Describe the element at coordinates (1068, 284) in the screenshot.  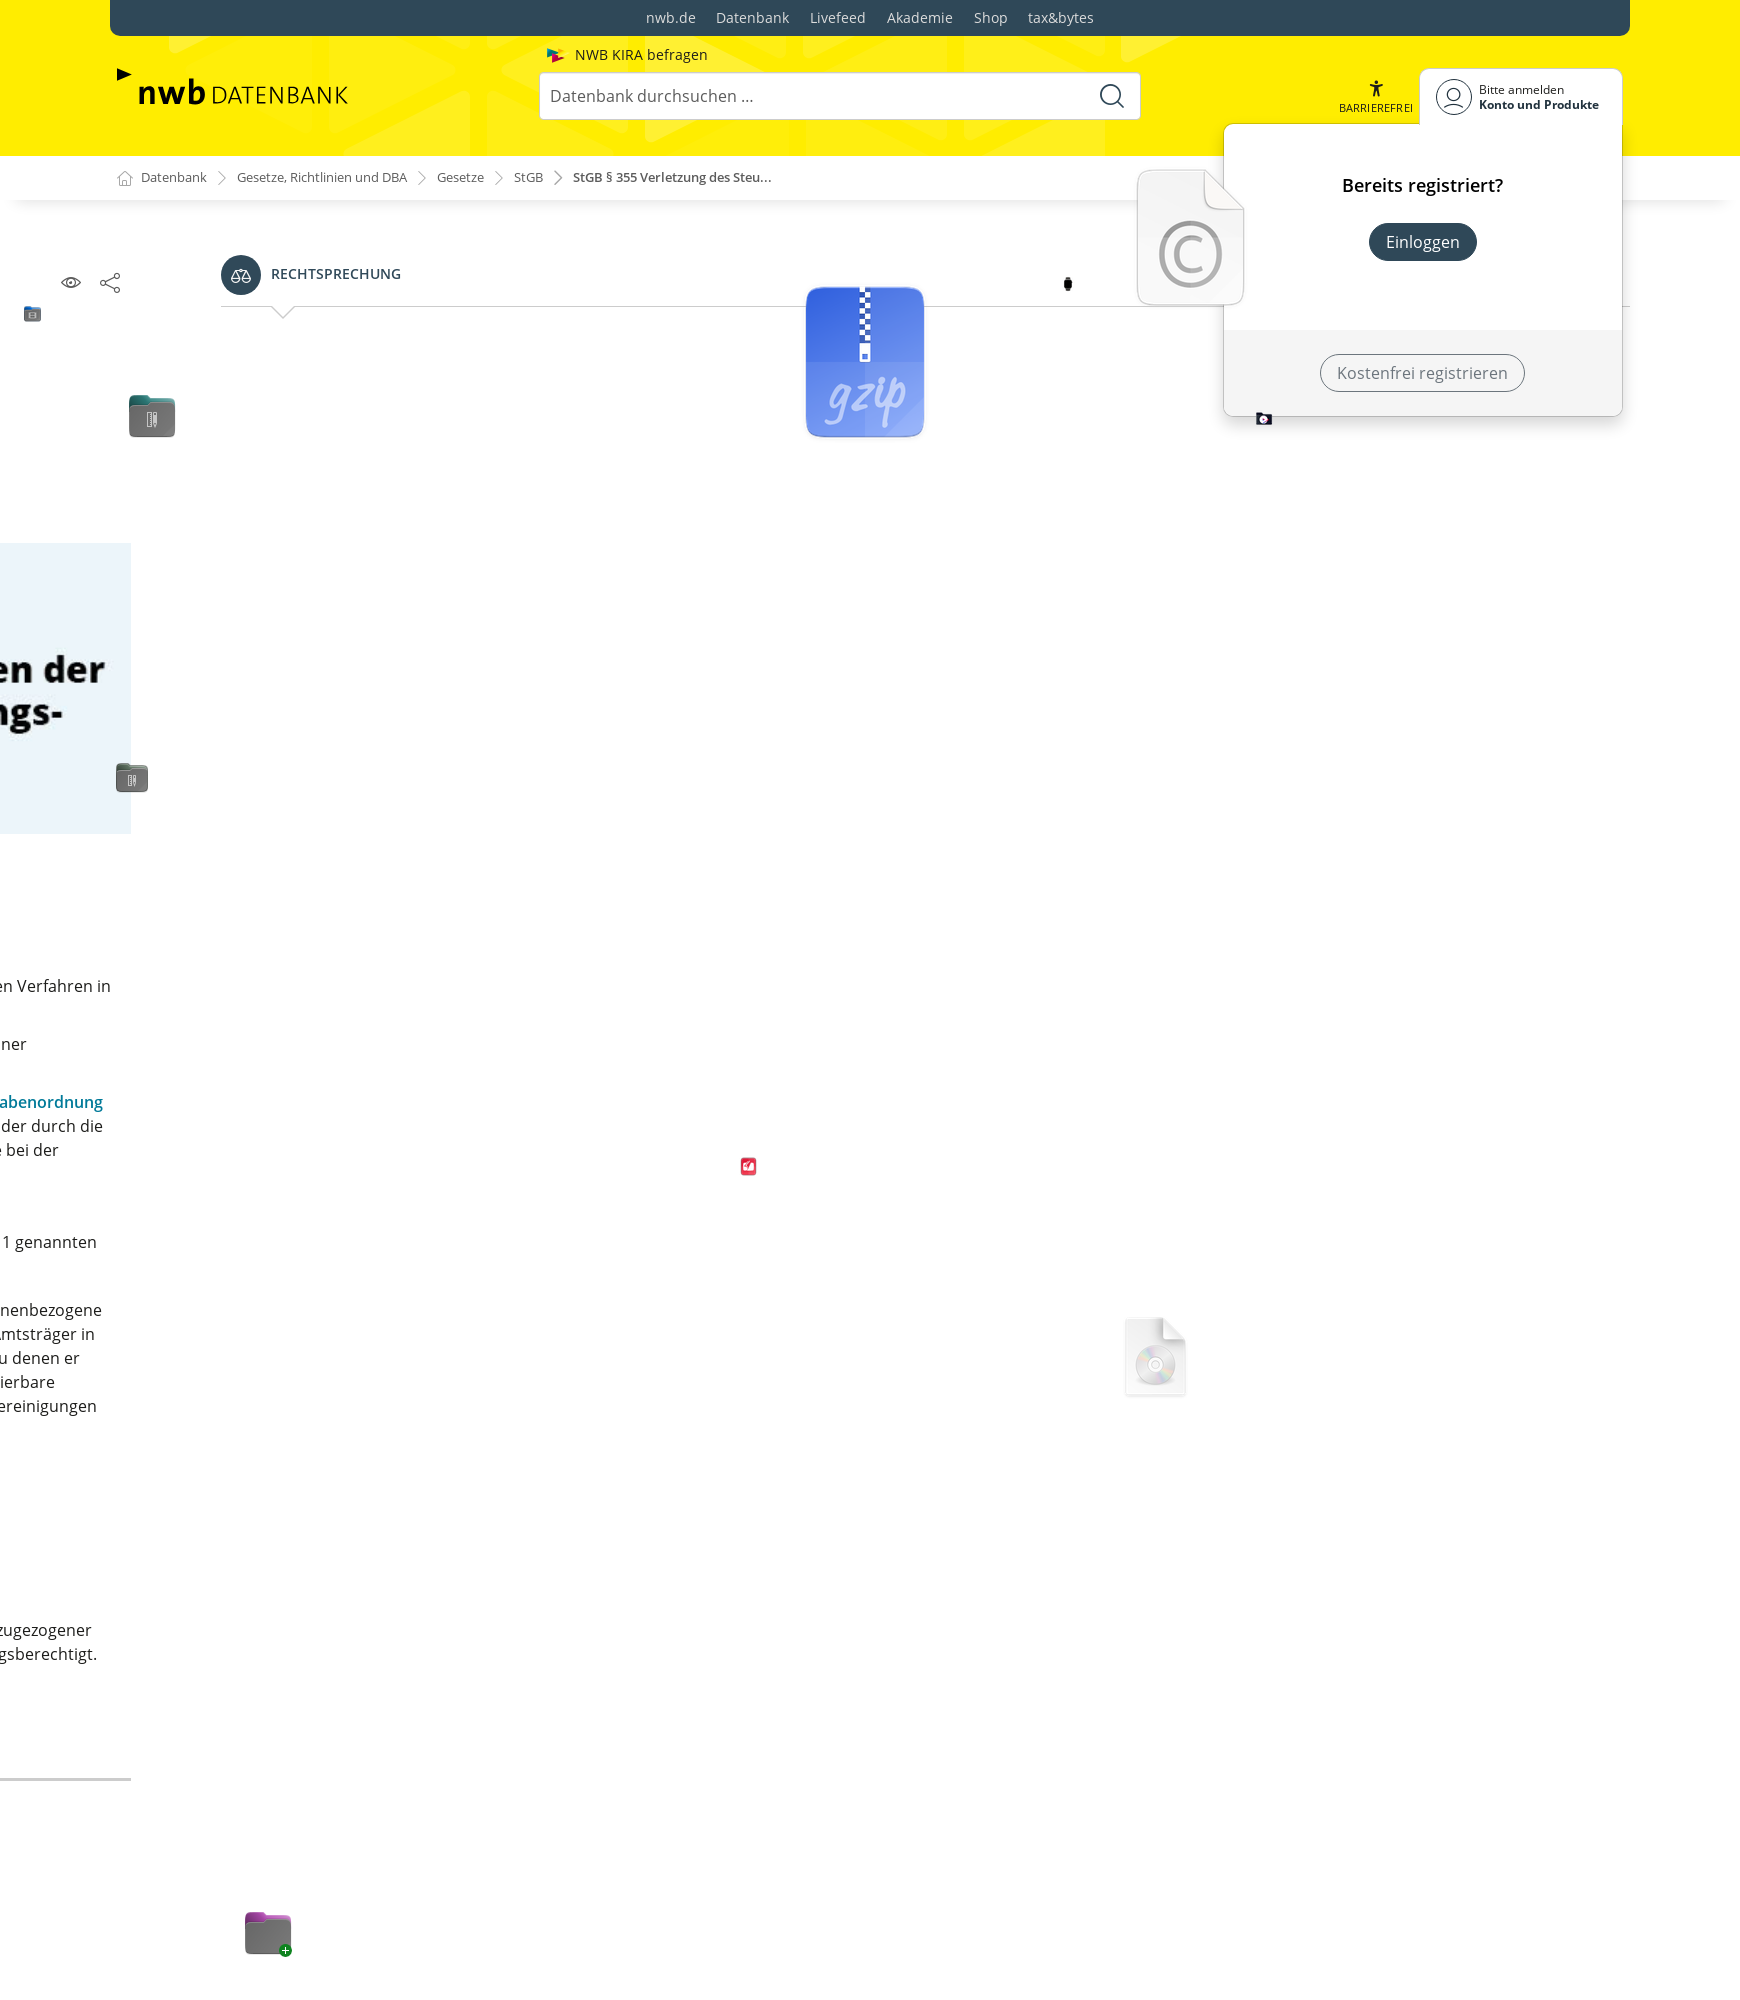
I see `apple watch series 10 device icon` at that location.